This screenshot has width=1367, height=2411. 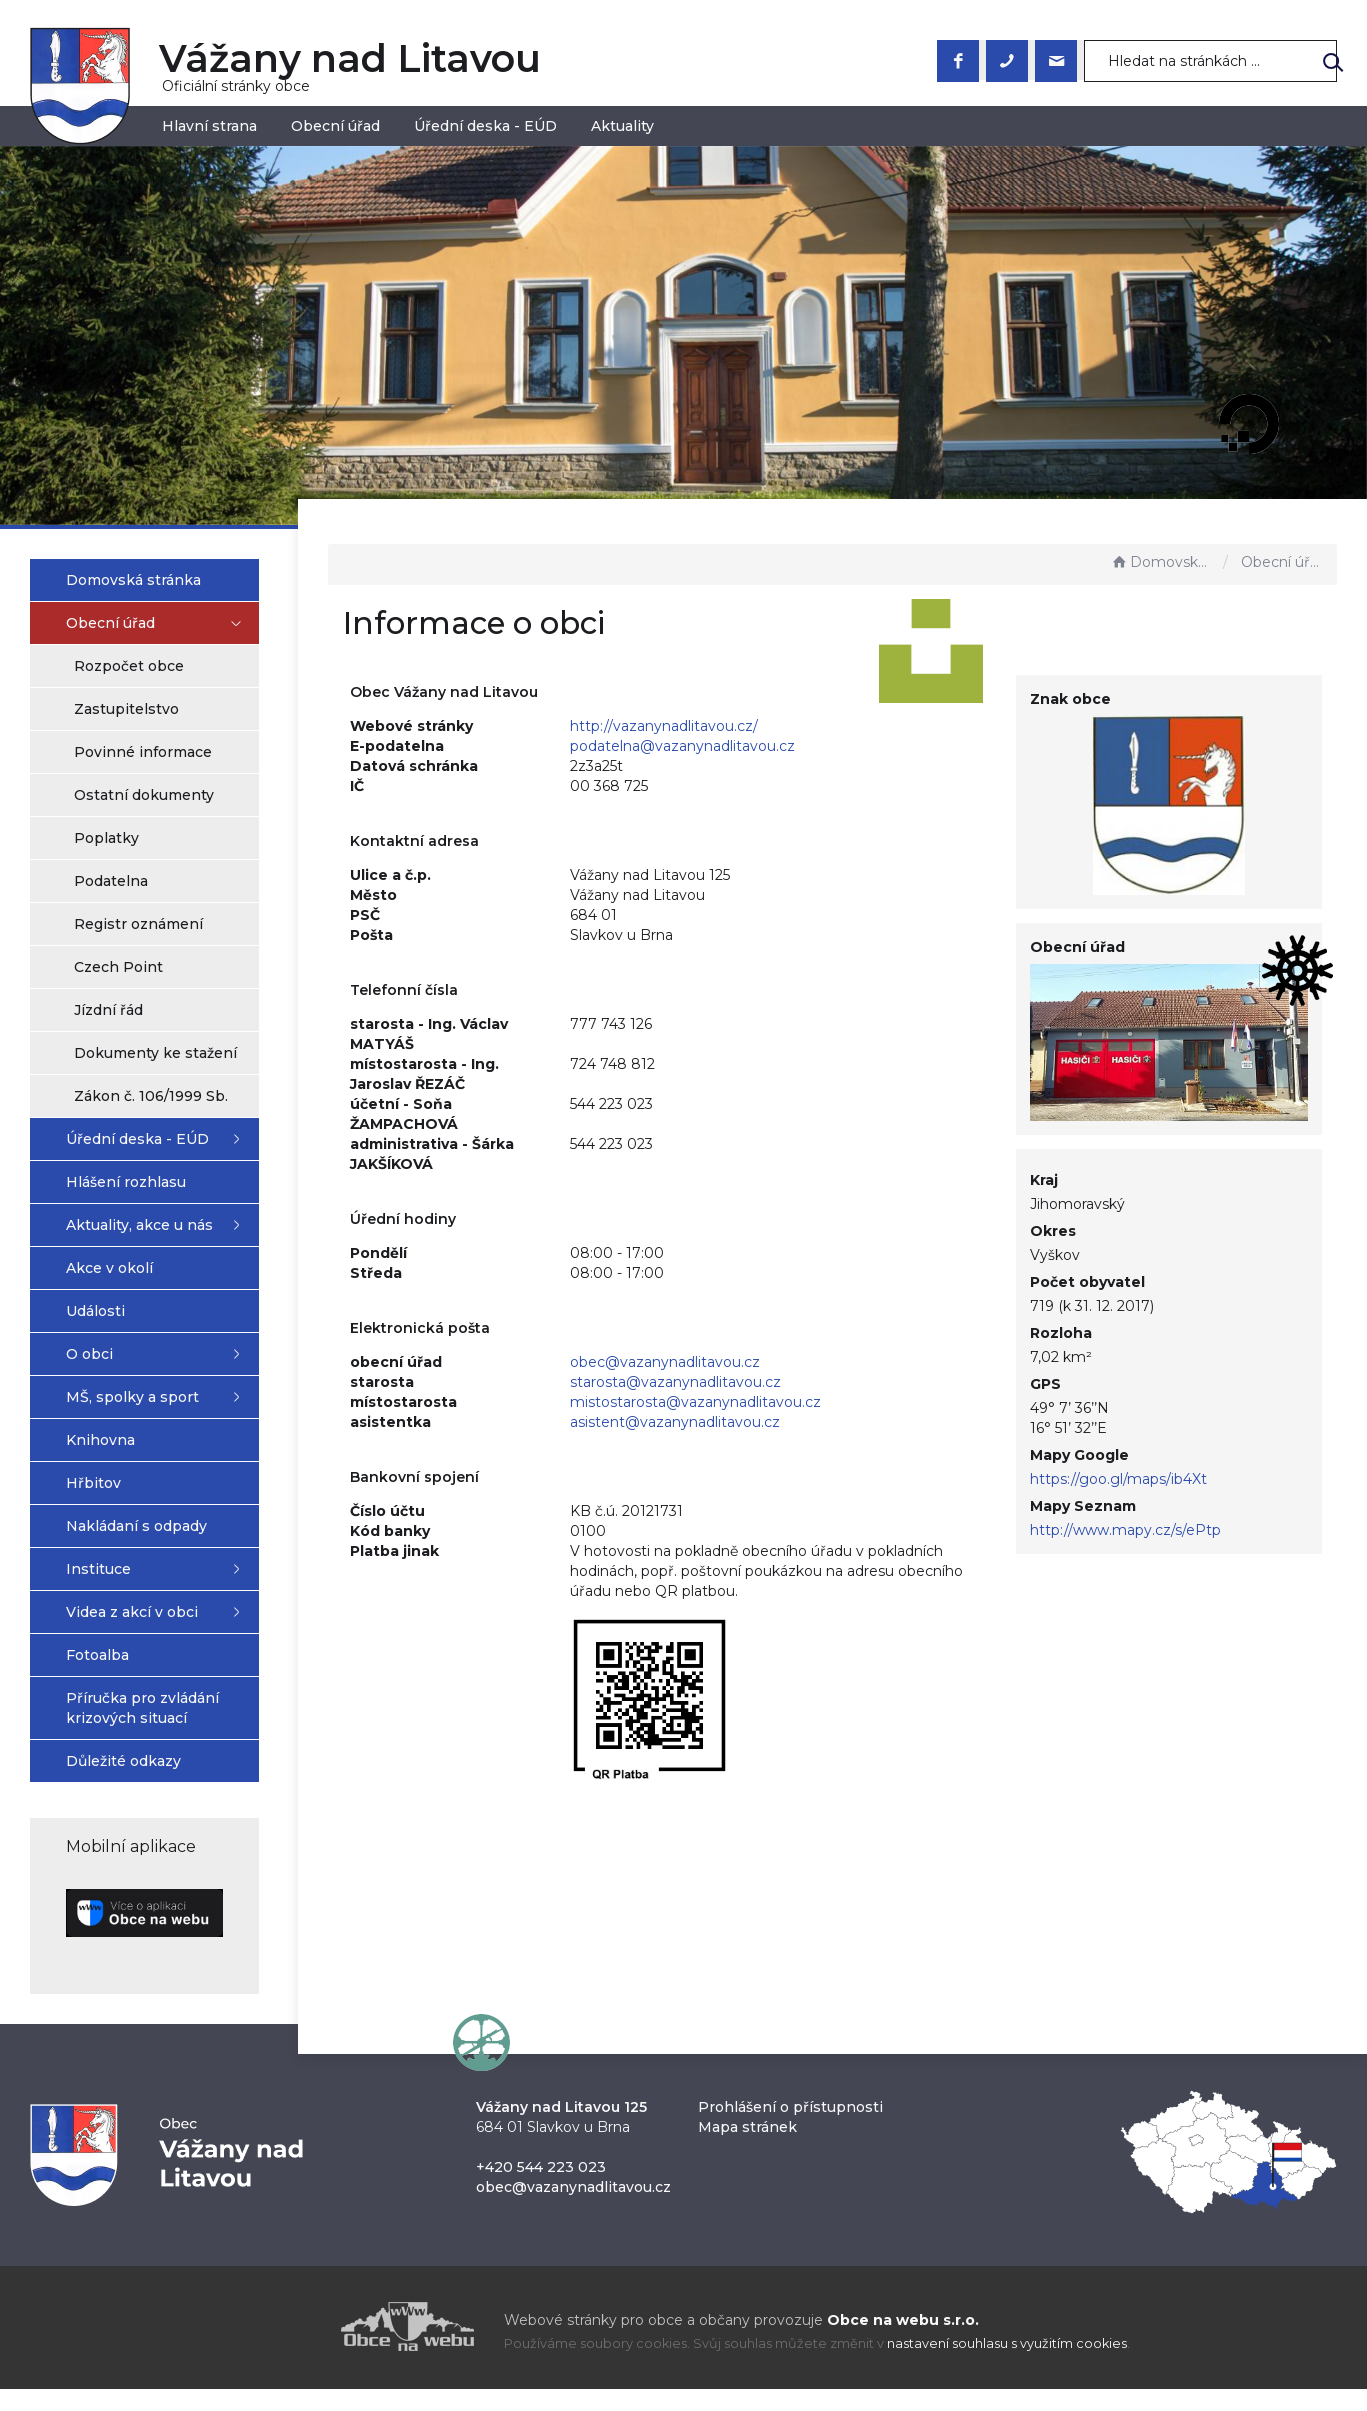 I want to click on knex.js database query builder, so click(x=1297, y=970).